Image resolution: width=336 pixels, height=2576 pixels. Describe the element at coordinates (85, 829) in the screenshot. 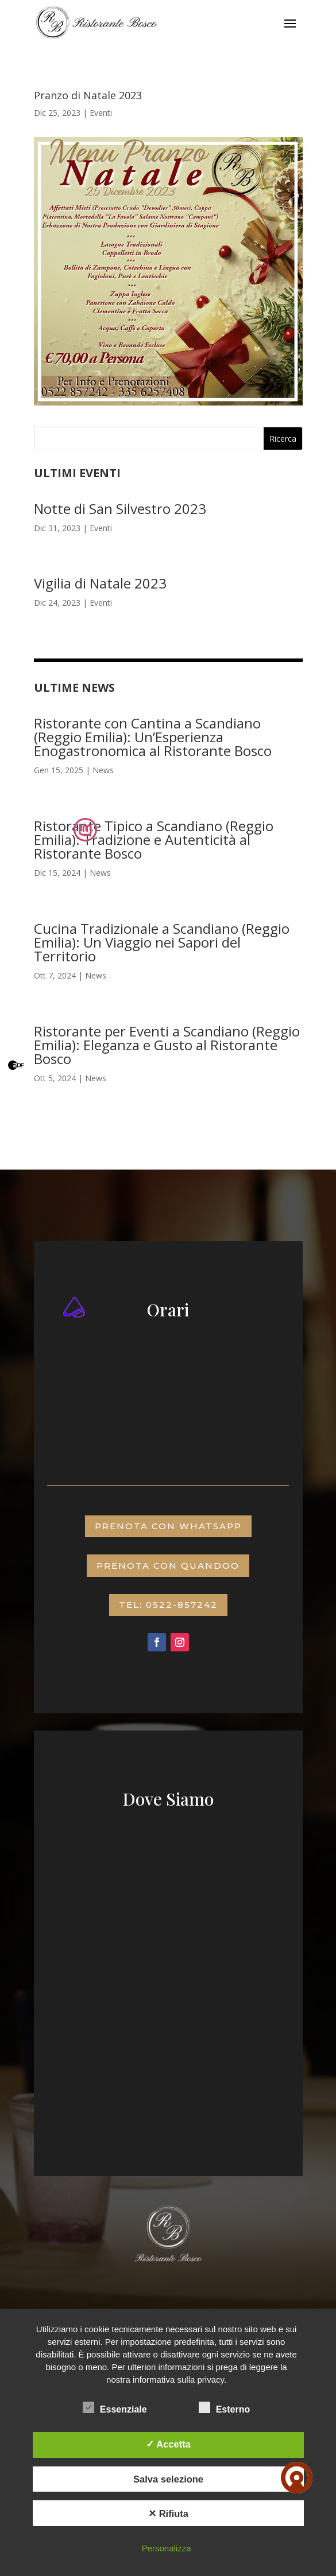

I see `Linux Mint operating system logo` at that location.